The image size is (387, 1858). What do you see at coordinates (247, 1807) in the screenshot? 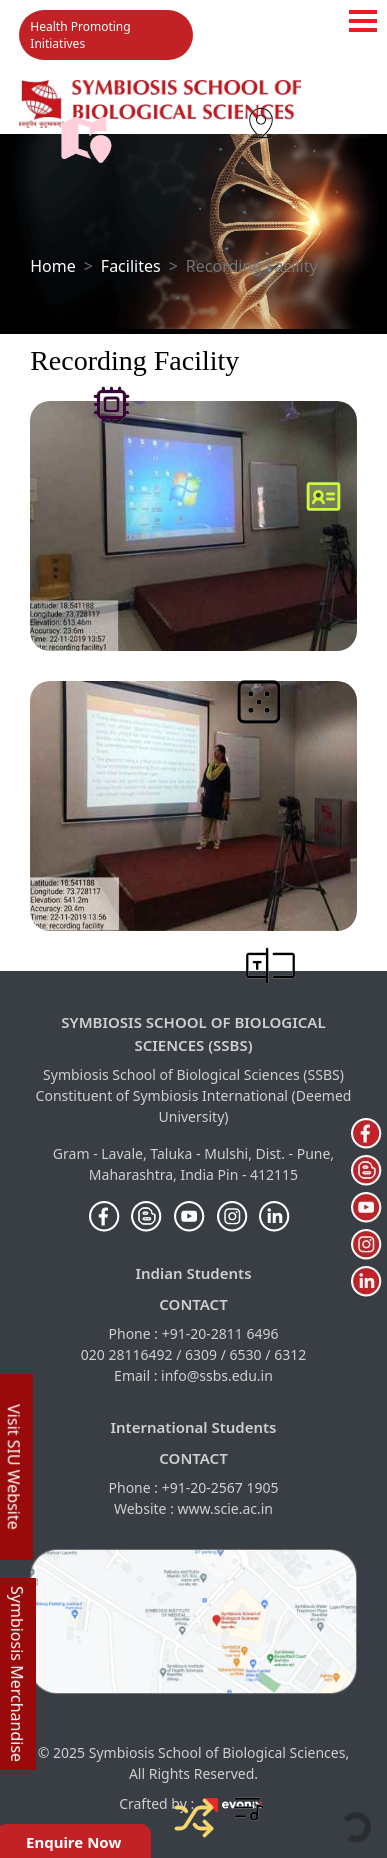
I see `view your music playlist` at bounding box center [247, 1807].